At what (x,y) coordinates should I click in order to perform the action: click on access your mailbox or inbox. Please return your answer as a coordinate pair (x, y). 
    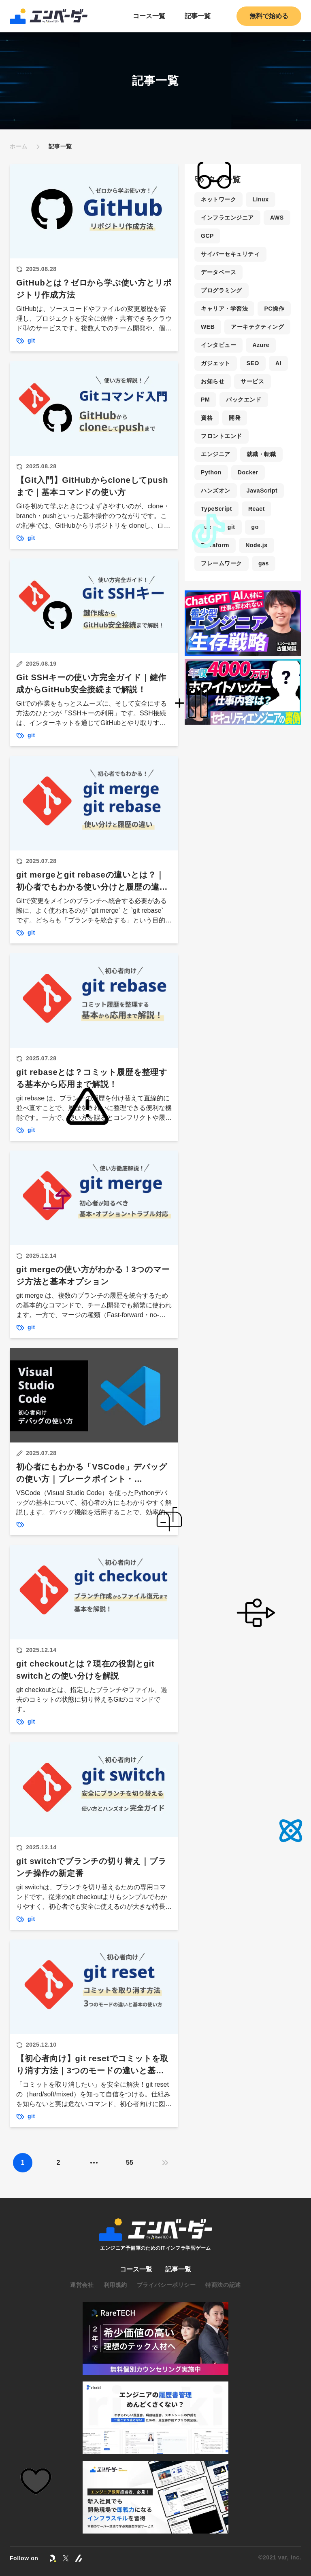
    Looking at the image, I should click on (169, 1520).